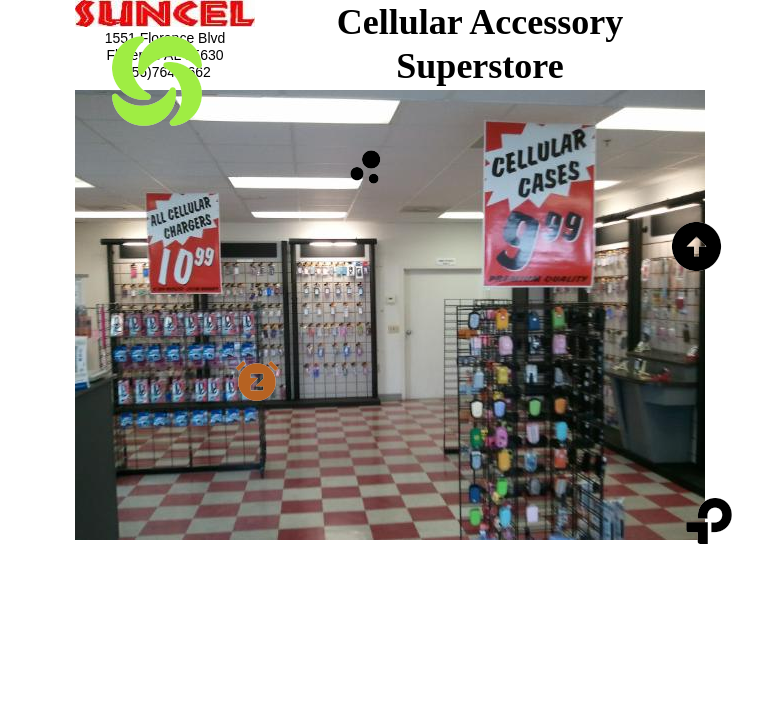  Describe the element at coordinates (696, 246) in the screenshot. I see `upload a file or content` at that location.